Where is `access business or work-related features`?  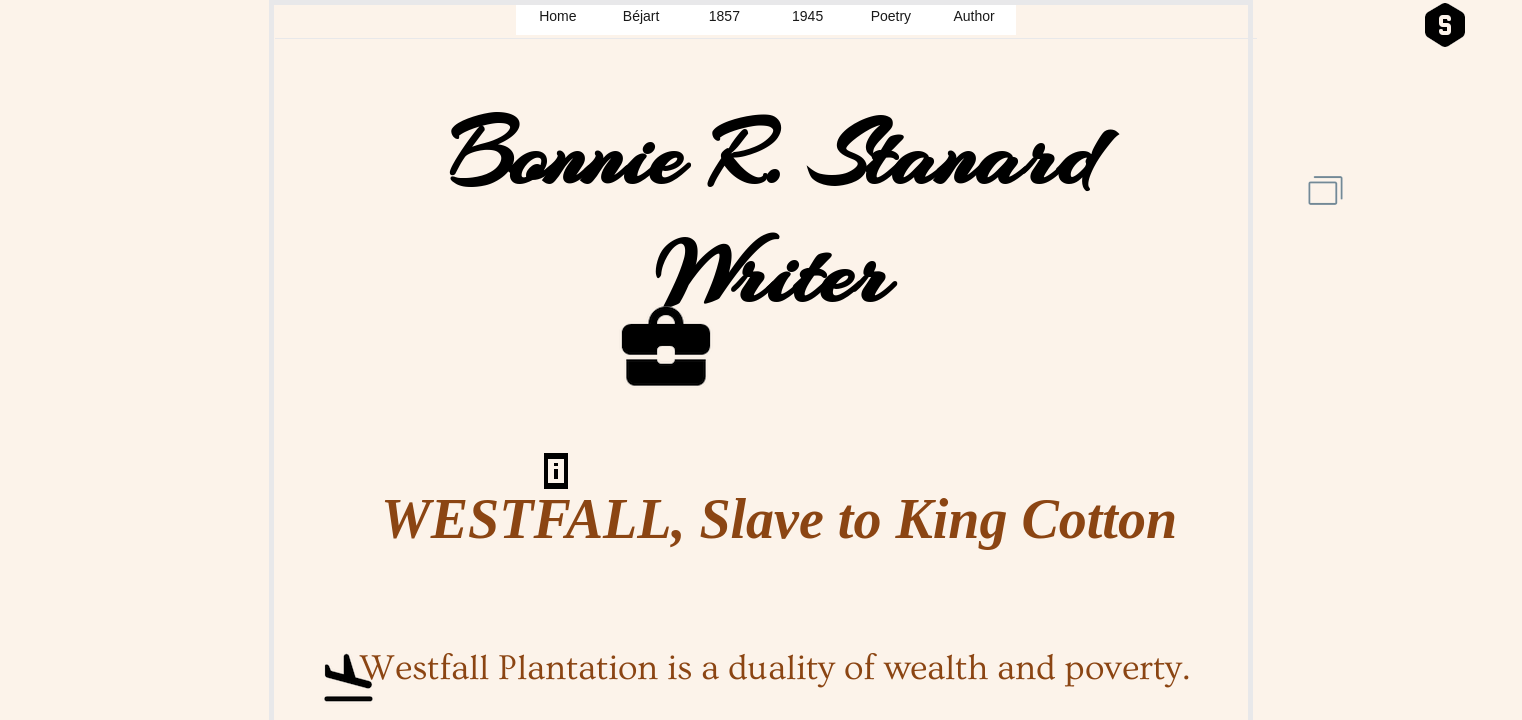
access business or work-related features is located at coordinates (666, 346).